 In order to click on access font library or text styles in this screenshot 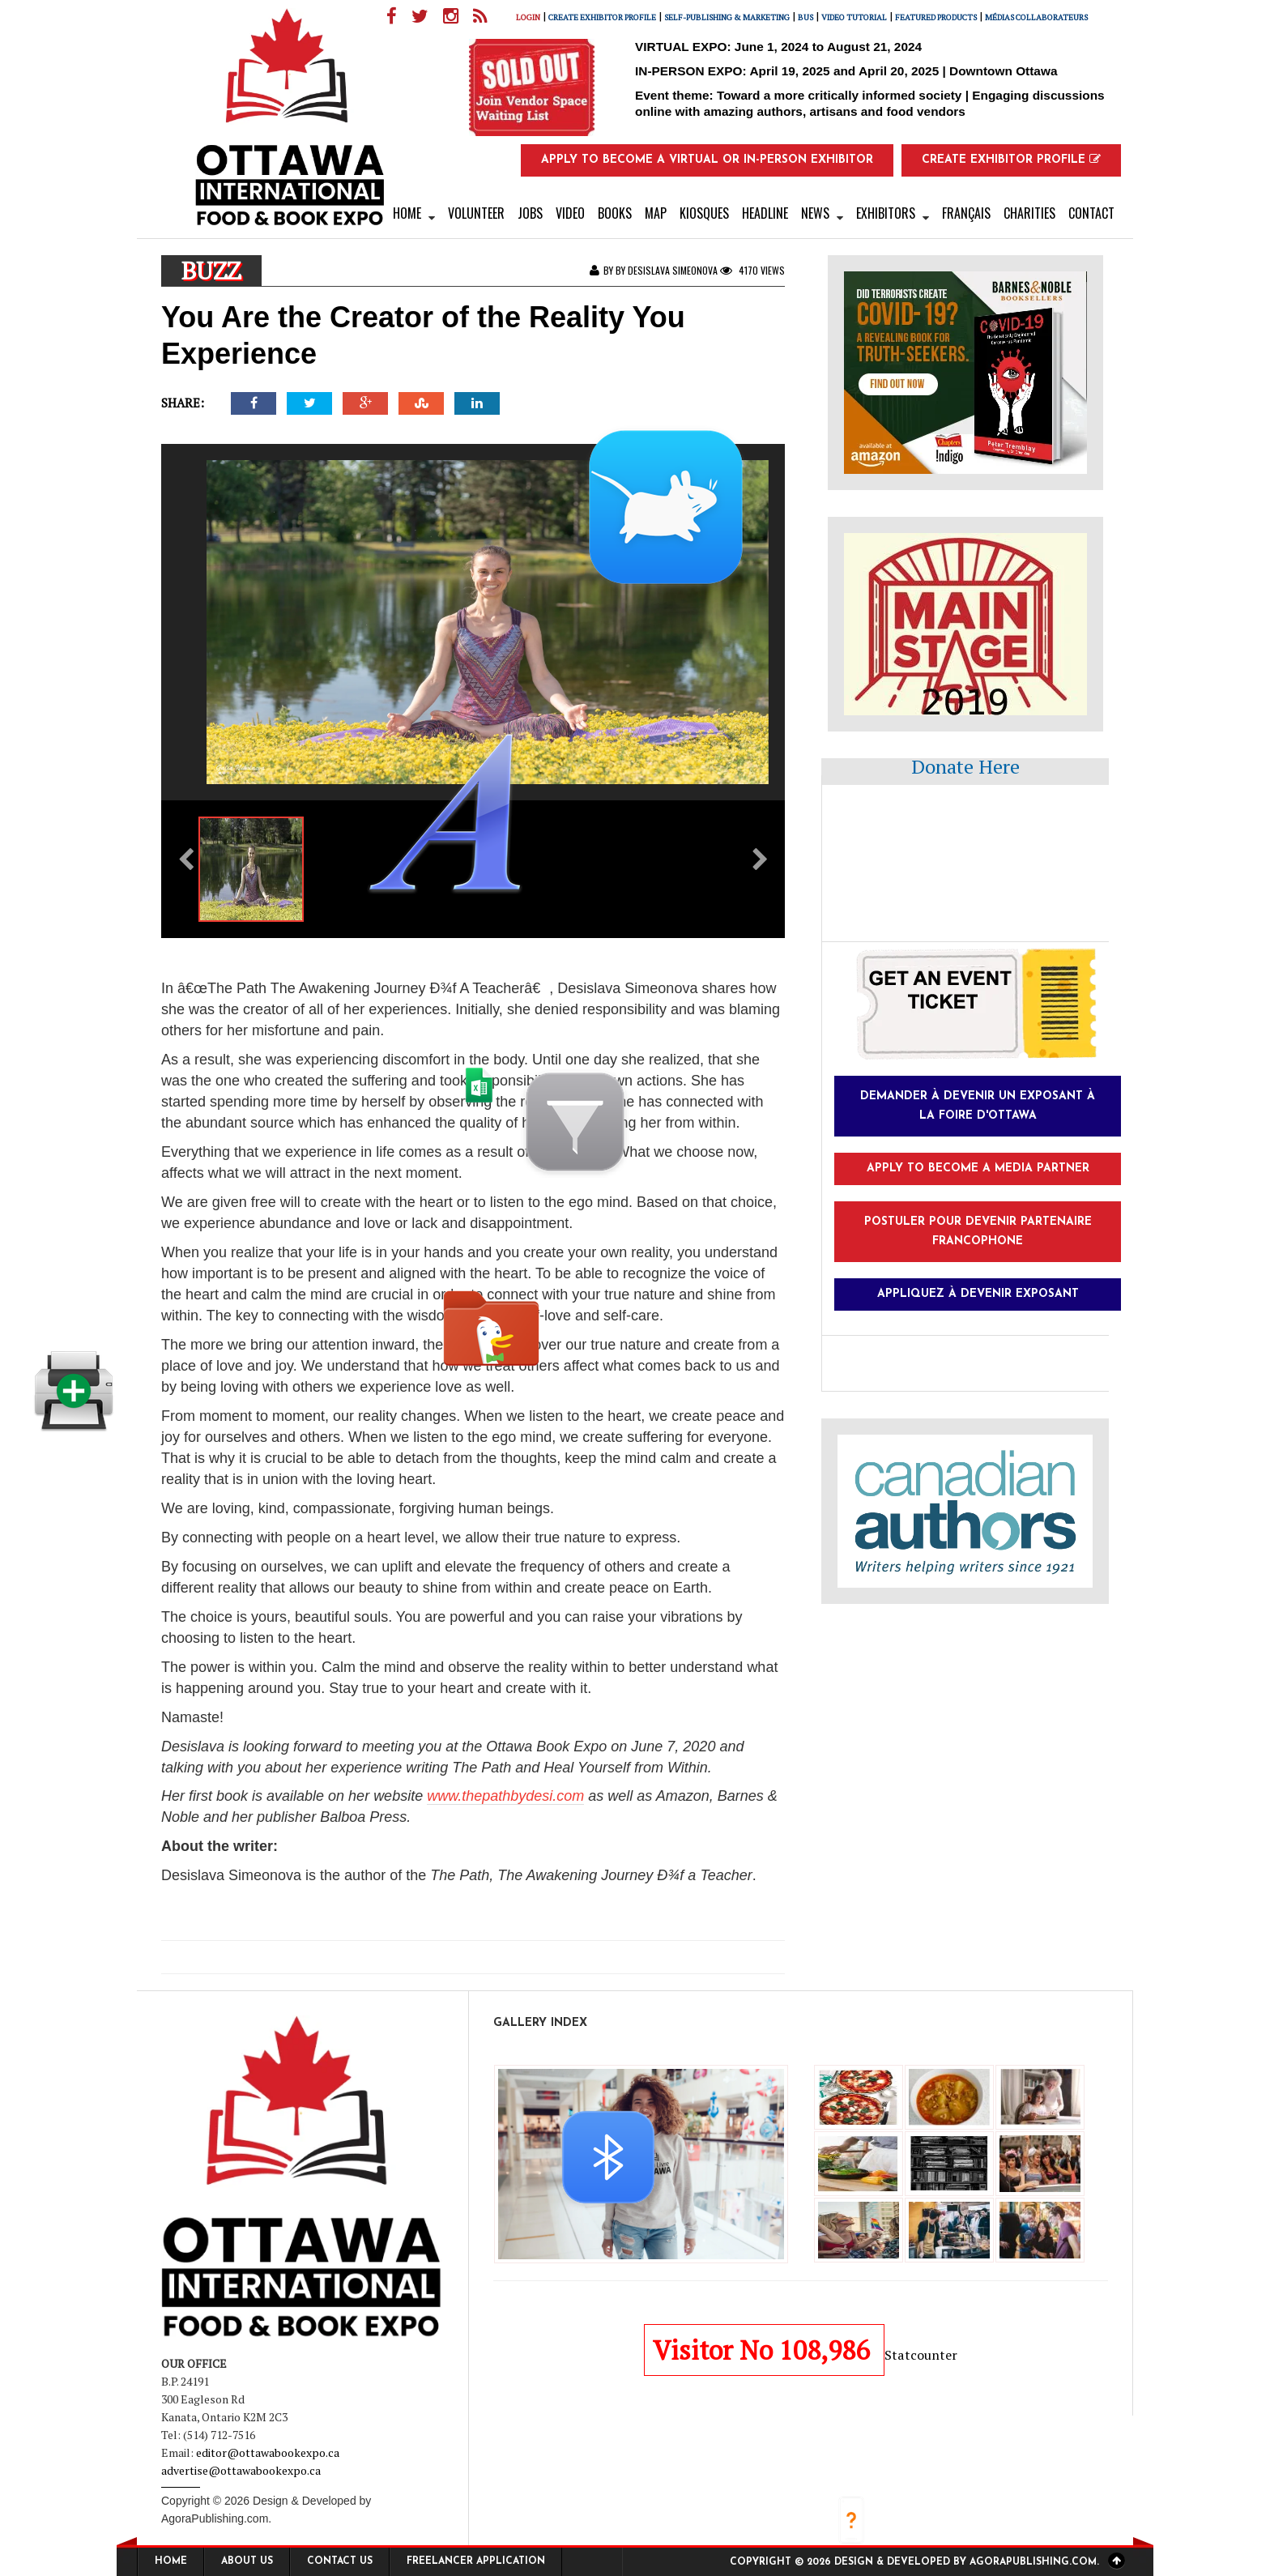, I will do `click(444, 816)`.